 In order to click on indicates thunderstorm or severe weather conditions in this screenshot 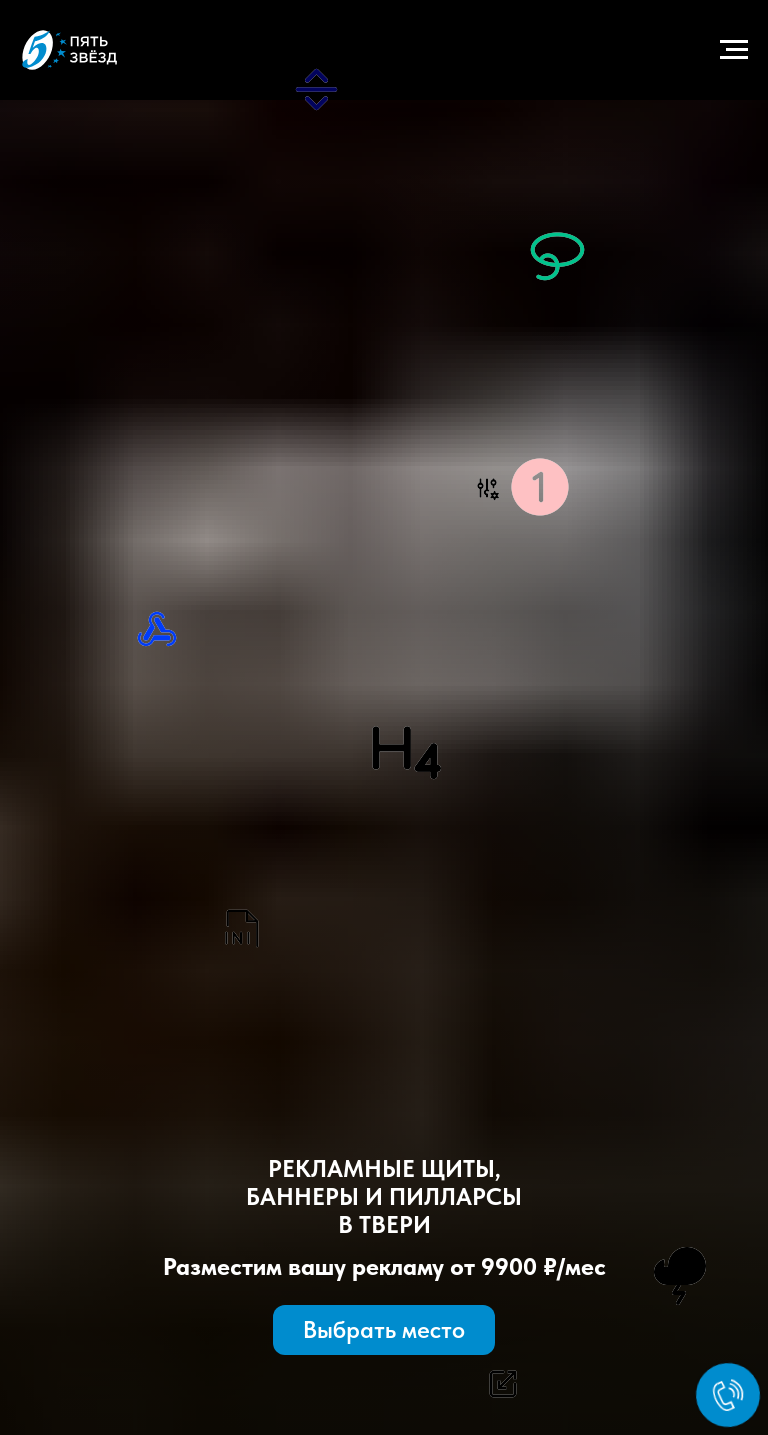, I will do `click(680, 1275)`.